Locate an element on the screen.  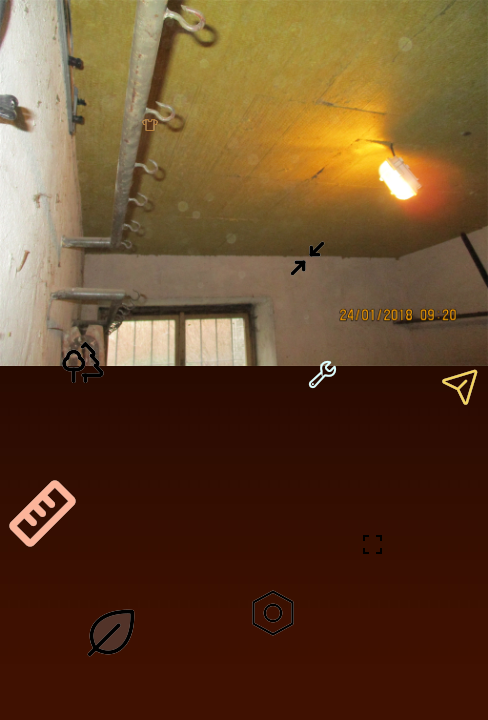
scan a QR code or barcode is located at coordinates (372, 544).